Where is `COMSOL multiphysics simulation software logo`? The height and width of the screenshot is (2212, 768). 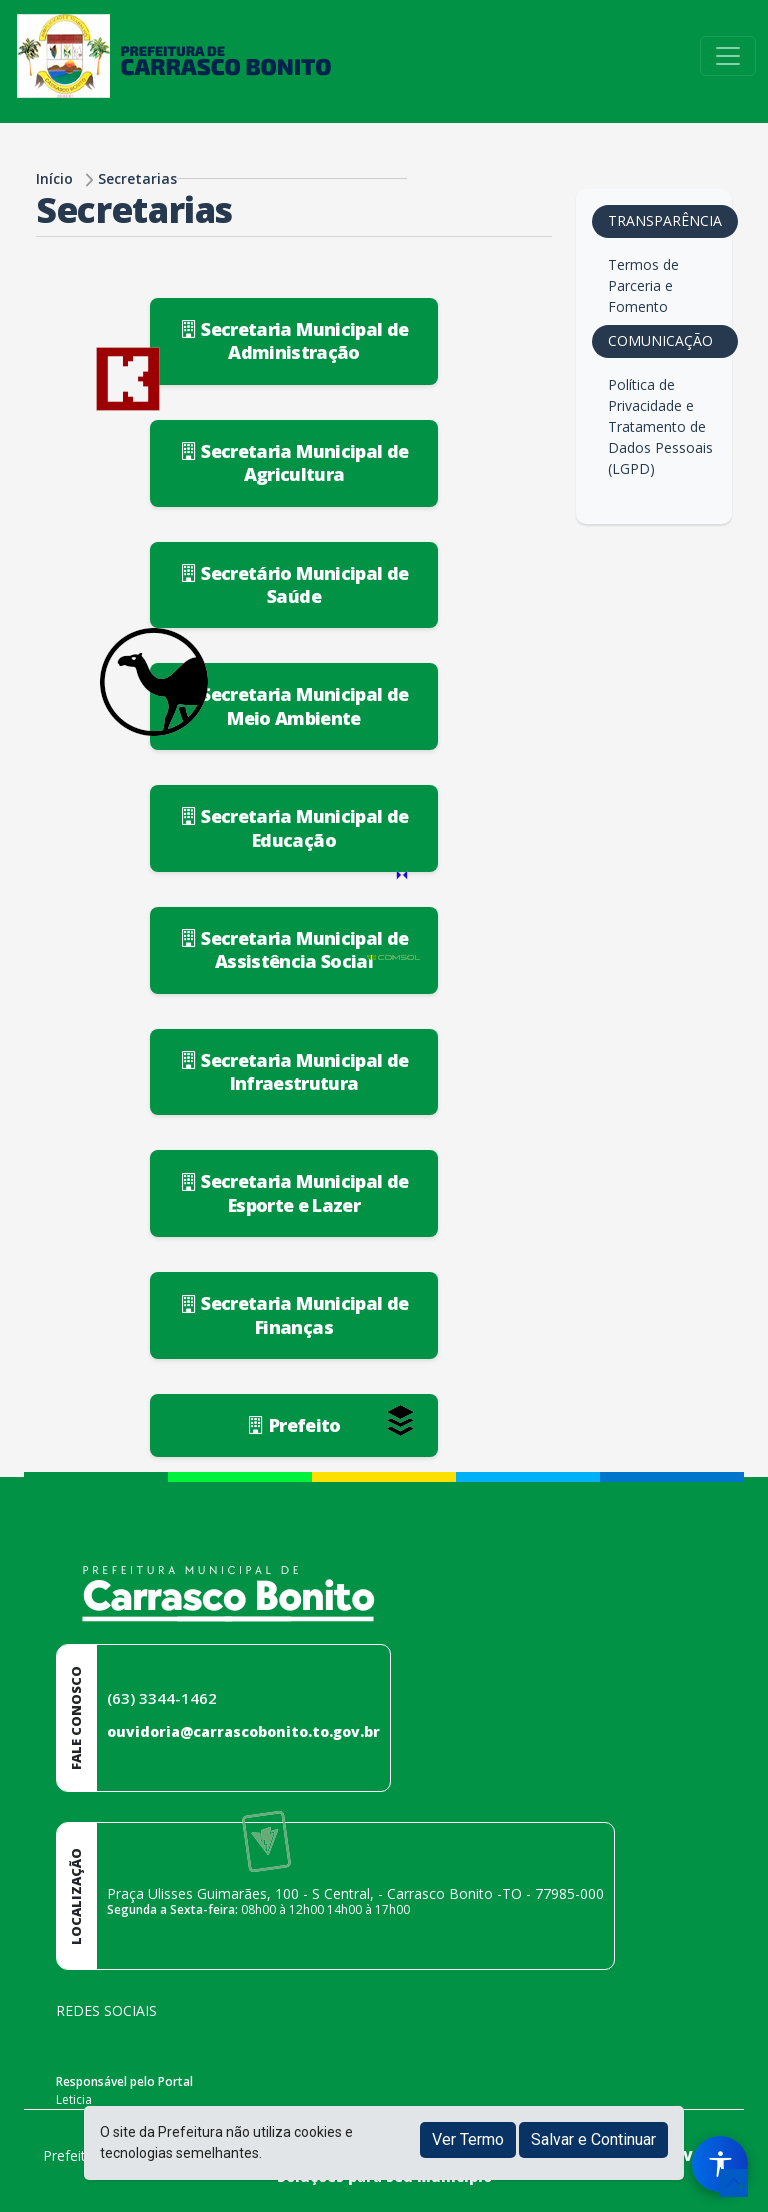
COMSOL multiphysics simulation software logo is located at coordinates (393, 957).